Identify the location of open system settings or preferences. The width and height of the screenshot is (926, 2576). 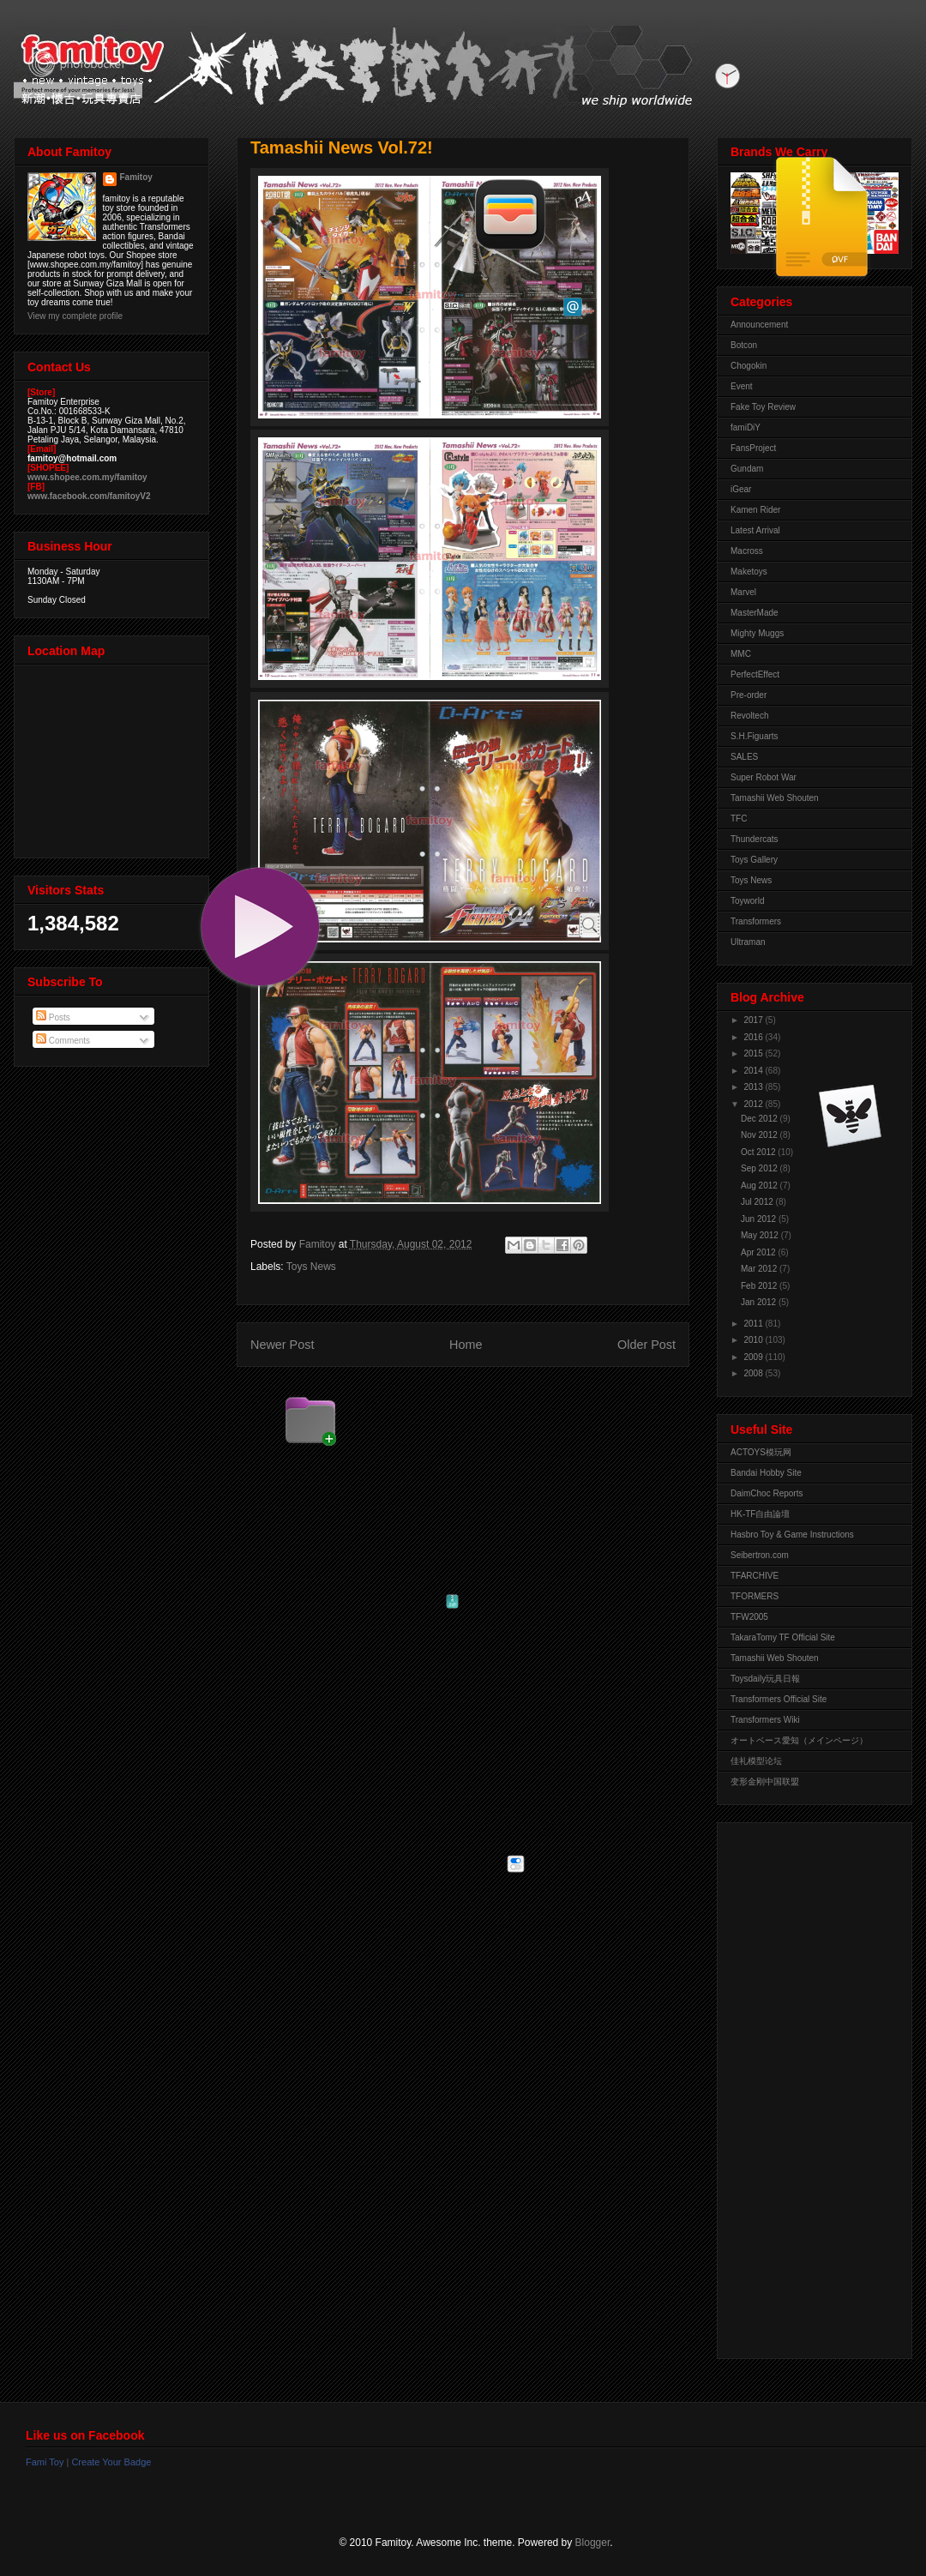
(515, 1863).